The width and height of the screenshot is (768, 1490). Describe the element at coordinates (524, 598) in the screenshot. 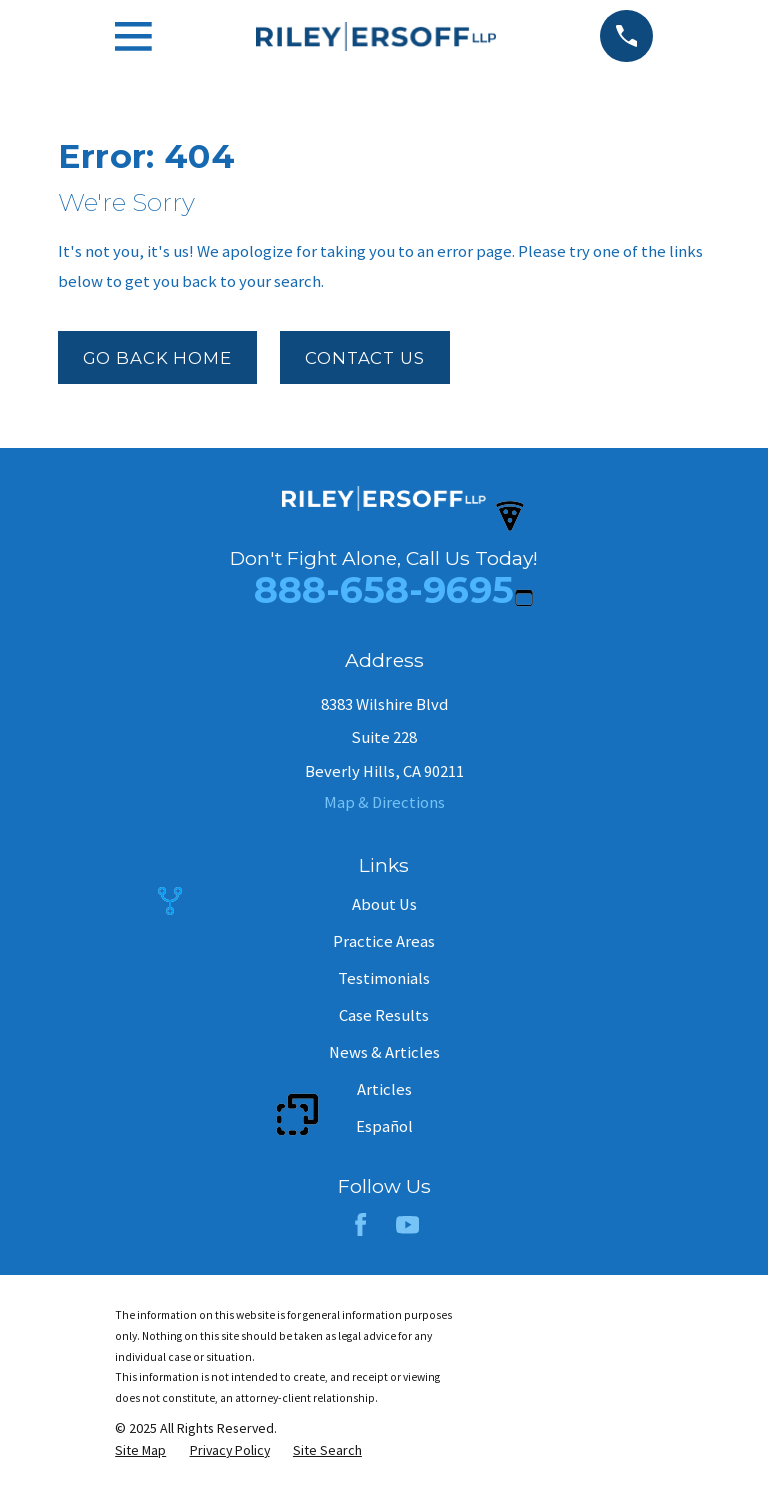

I see `open multiple browser windows` at that location.